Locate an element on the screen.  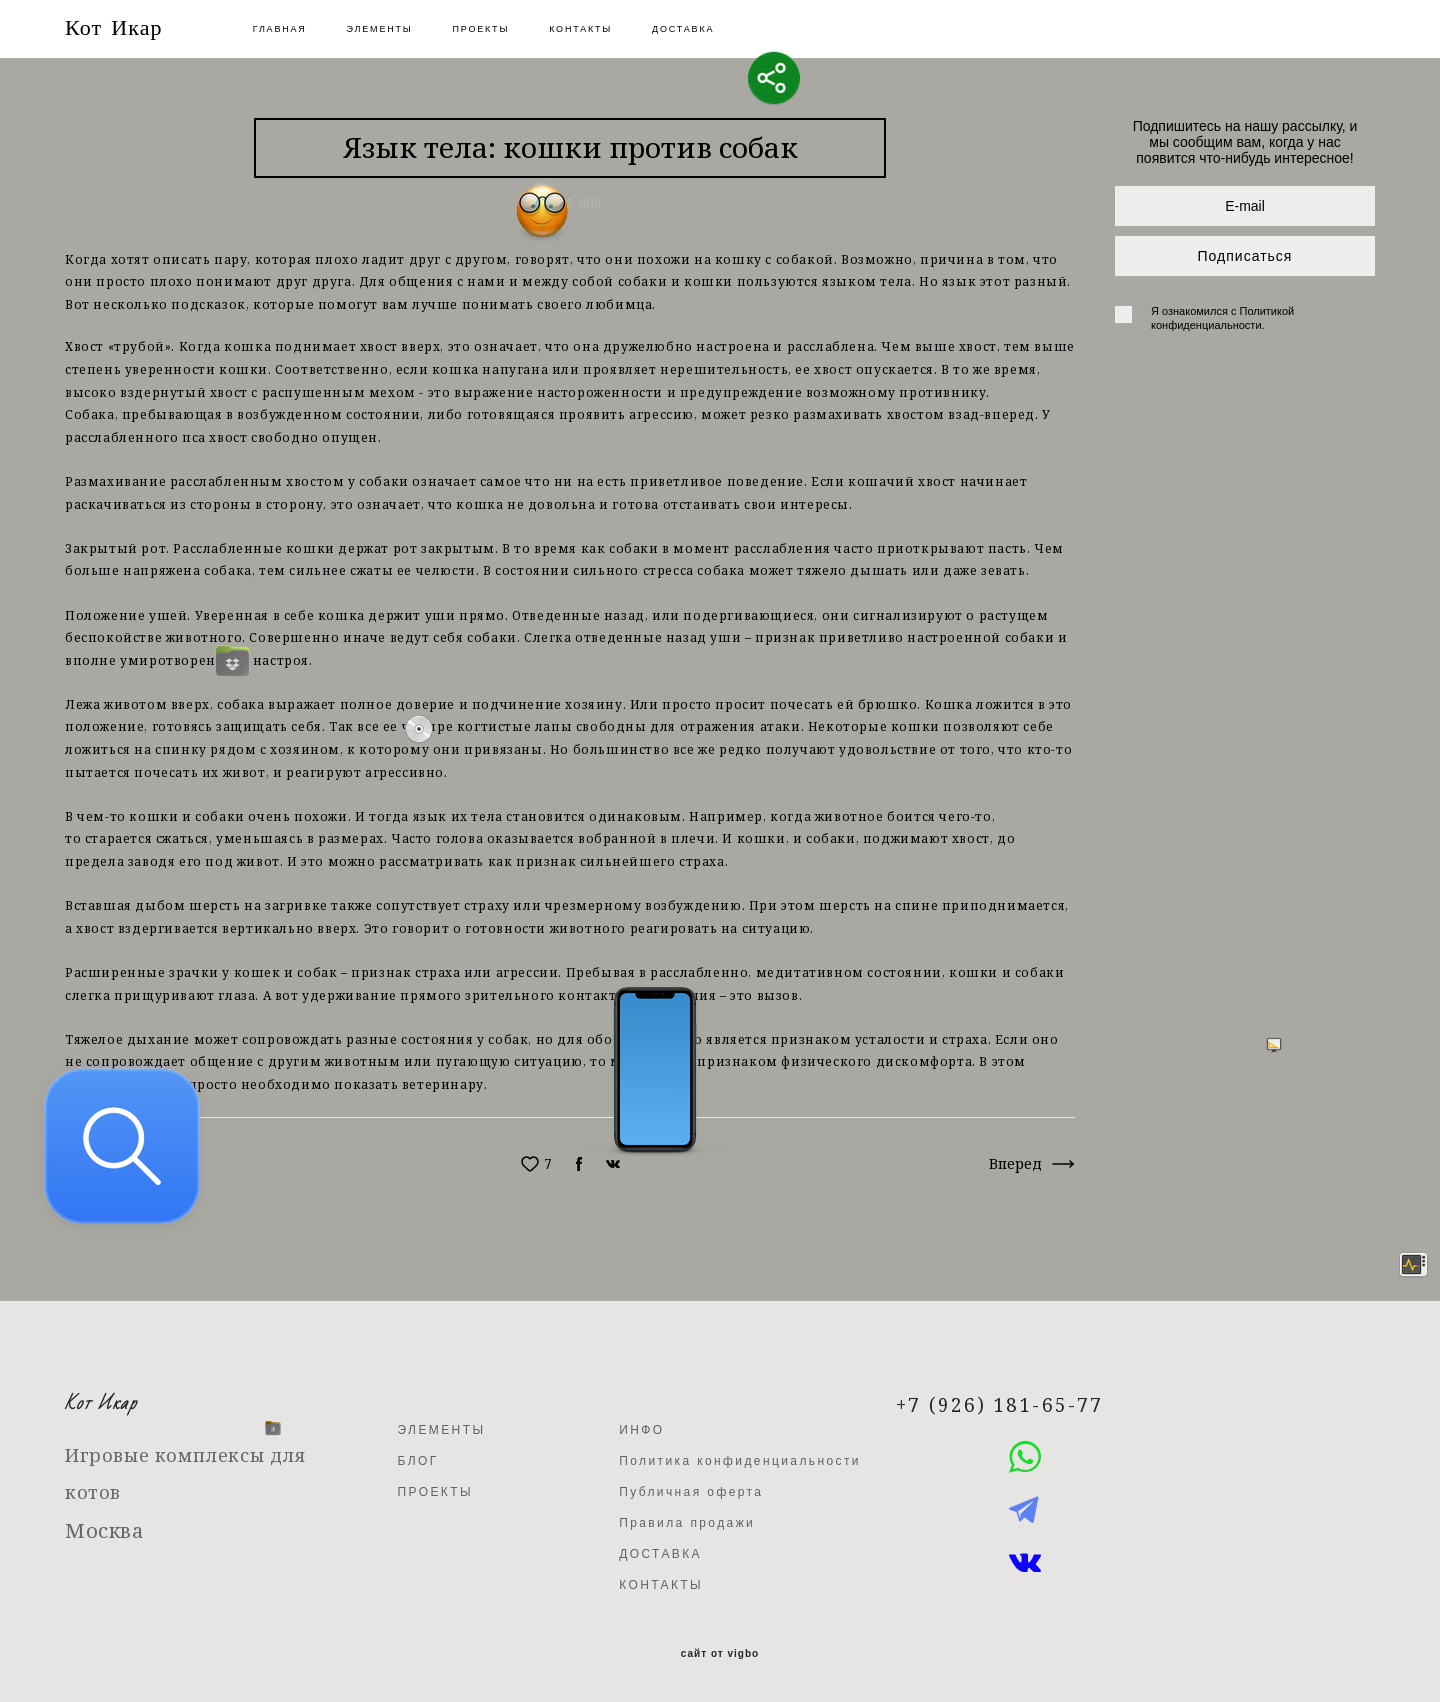
access display settings is located at coordinates (1274, 1045).